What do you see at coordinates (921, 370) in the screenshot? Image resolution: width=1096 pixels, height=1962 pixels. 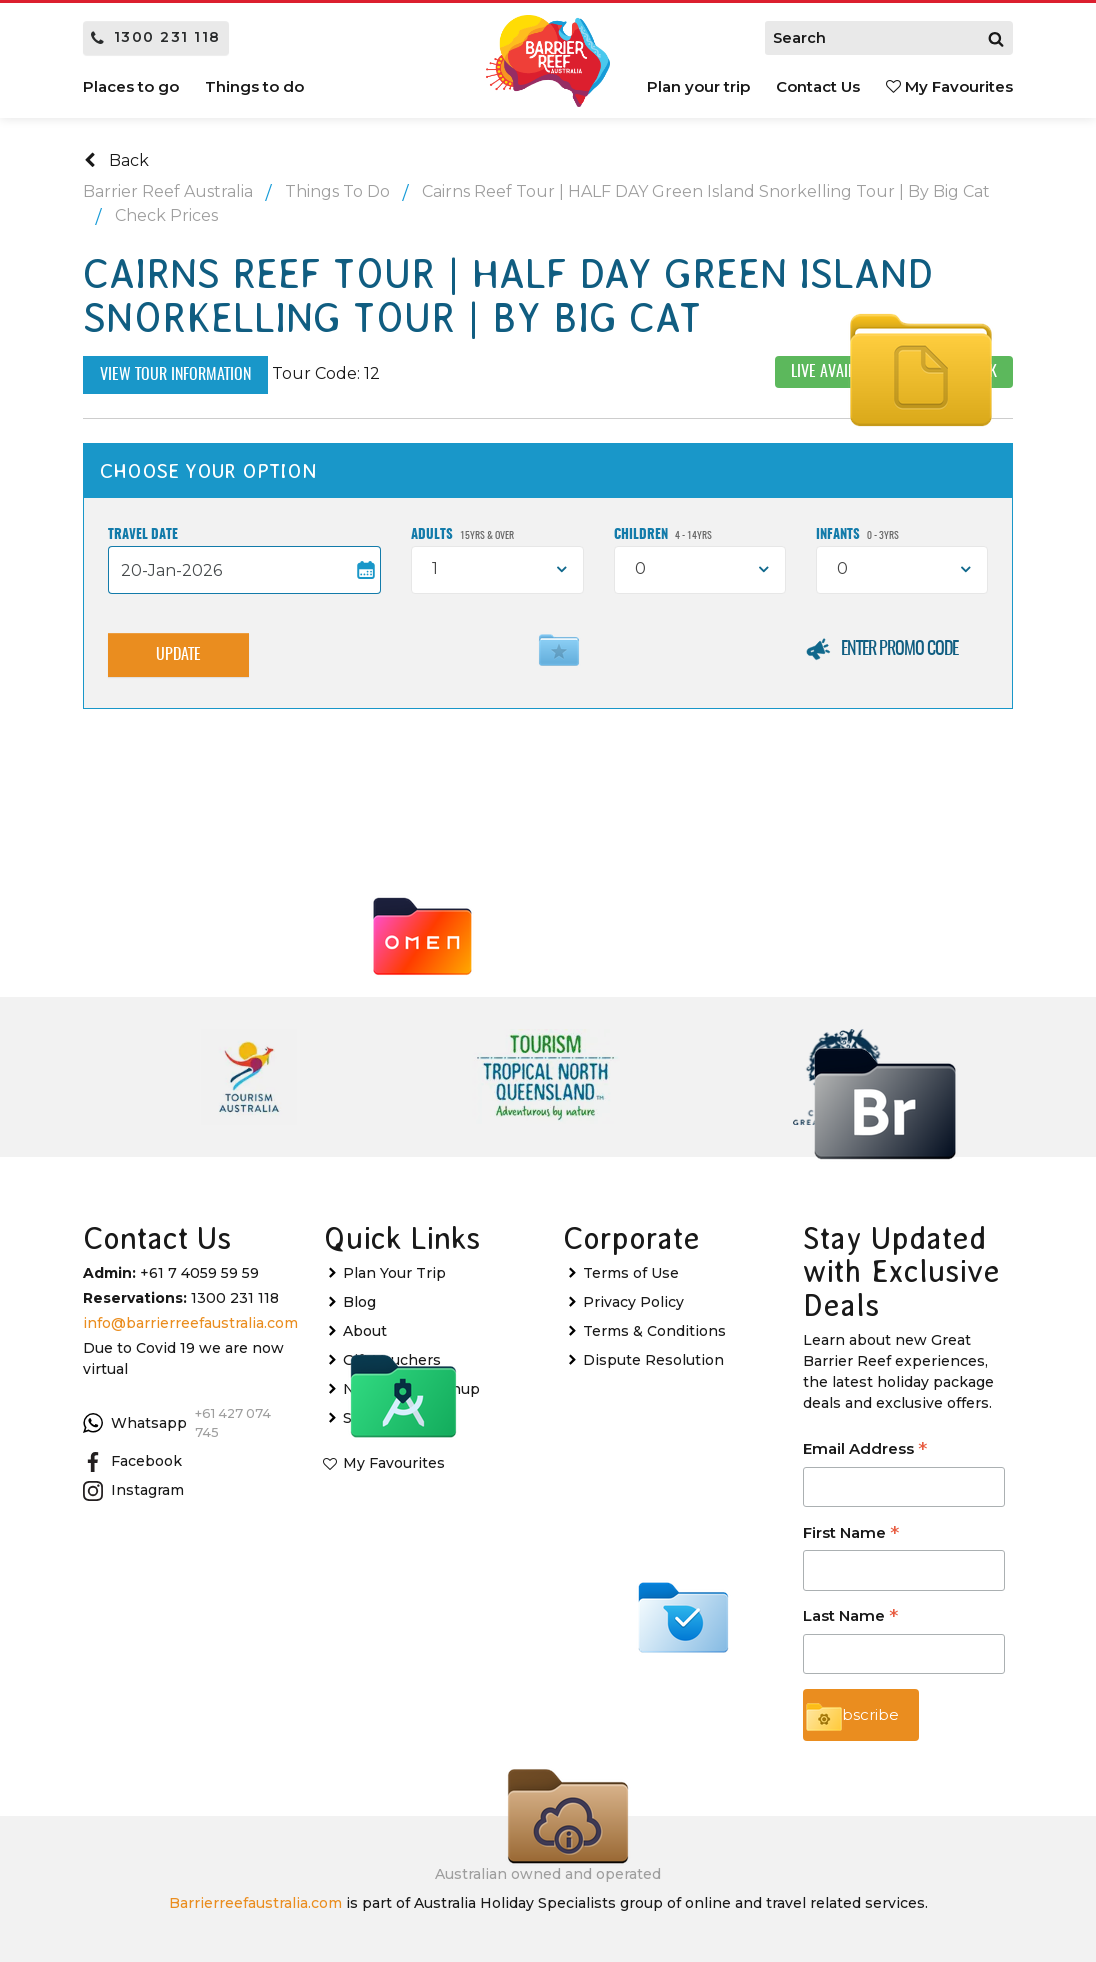 I see `open your documents folder` at bounding box center [921, 370].